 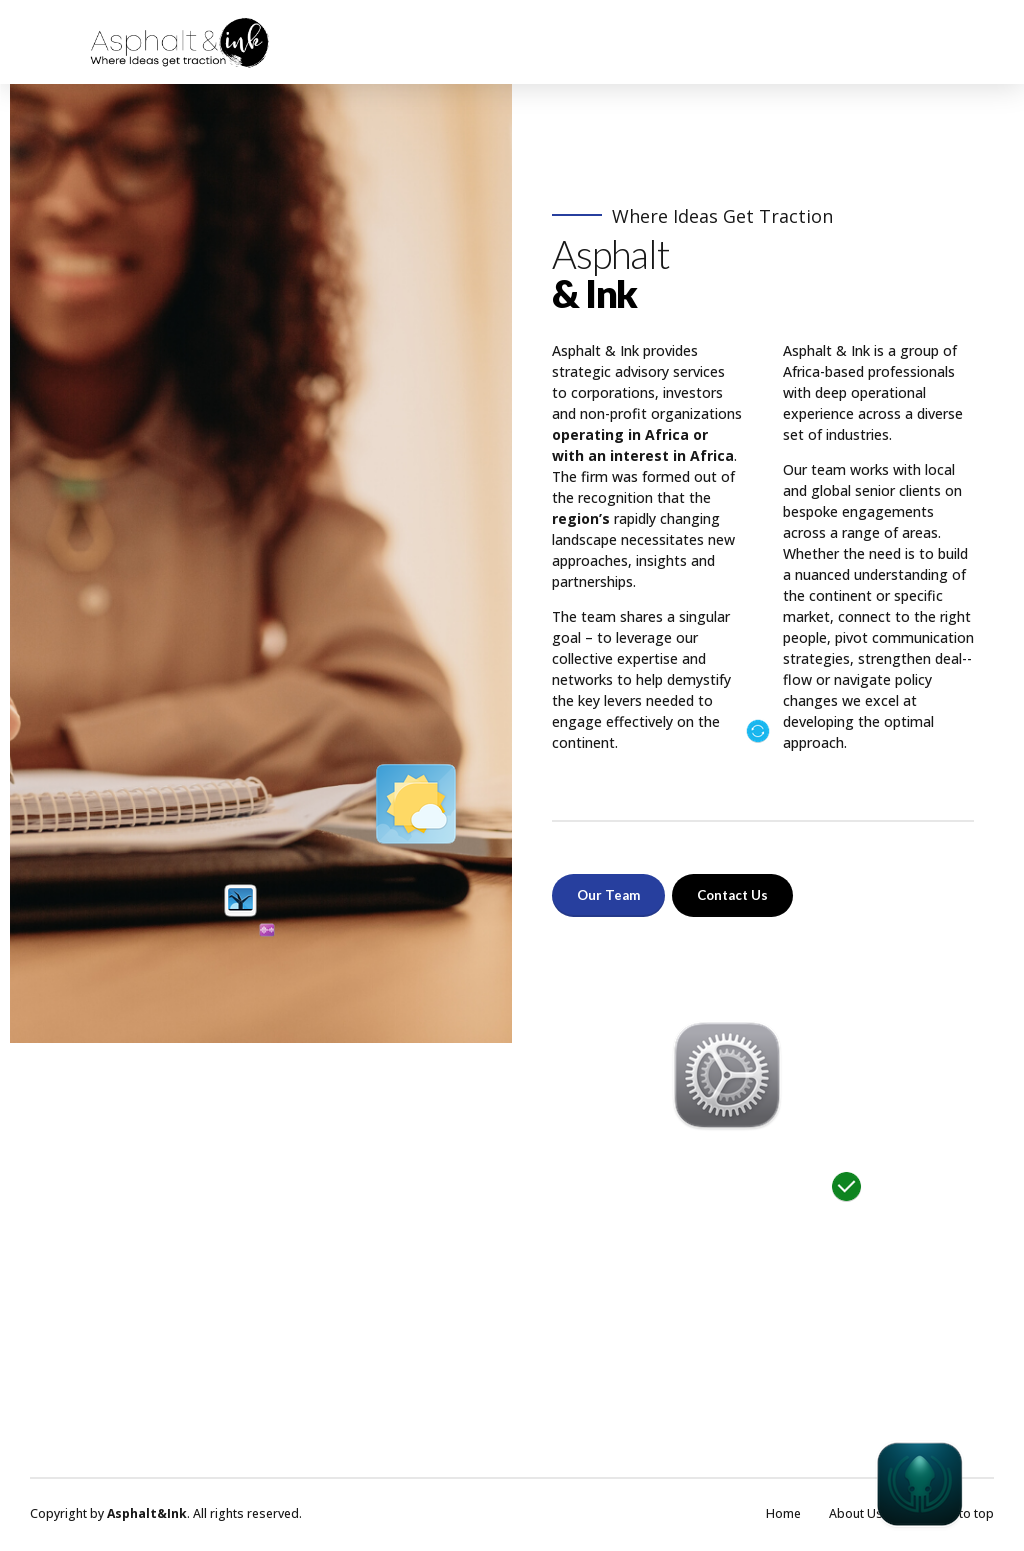 I want to click on open the audio recorder app, so click(x=267, y=930).